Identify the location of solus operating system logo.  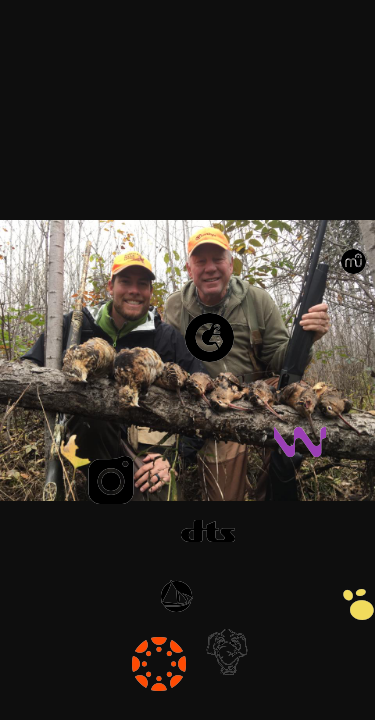
(177, 596).